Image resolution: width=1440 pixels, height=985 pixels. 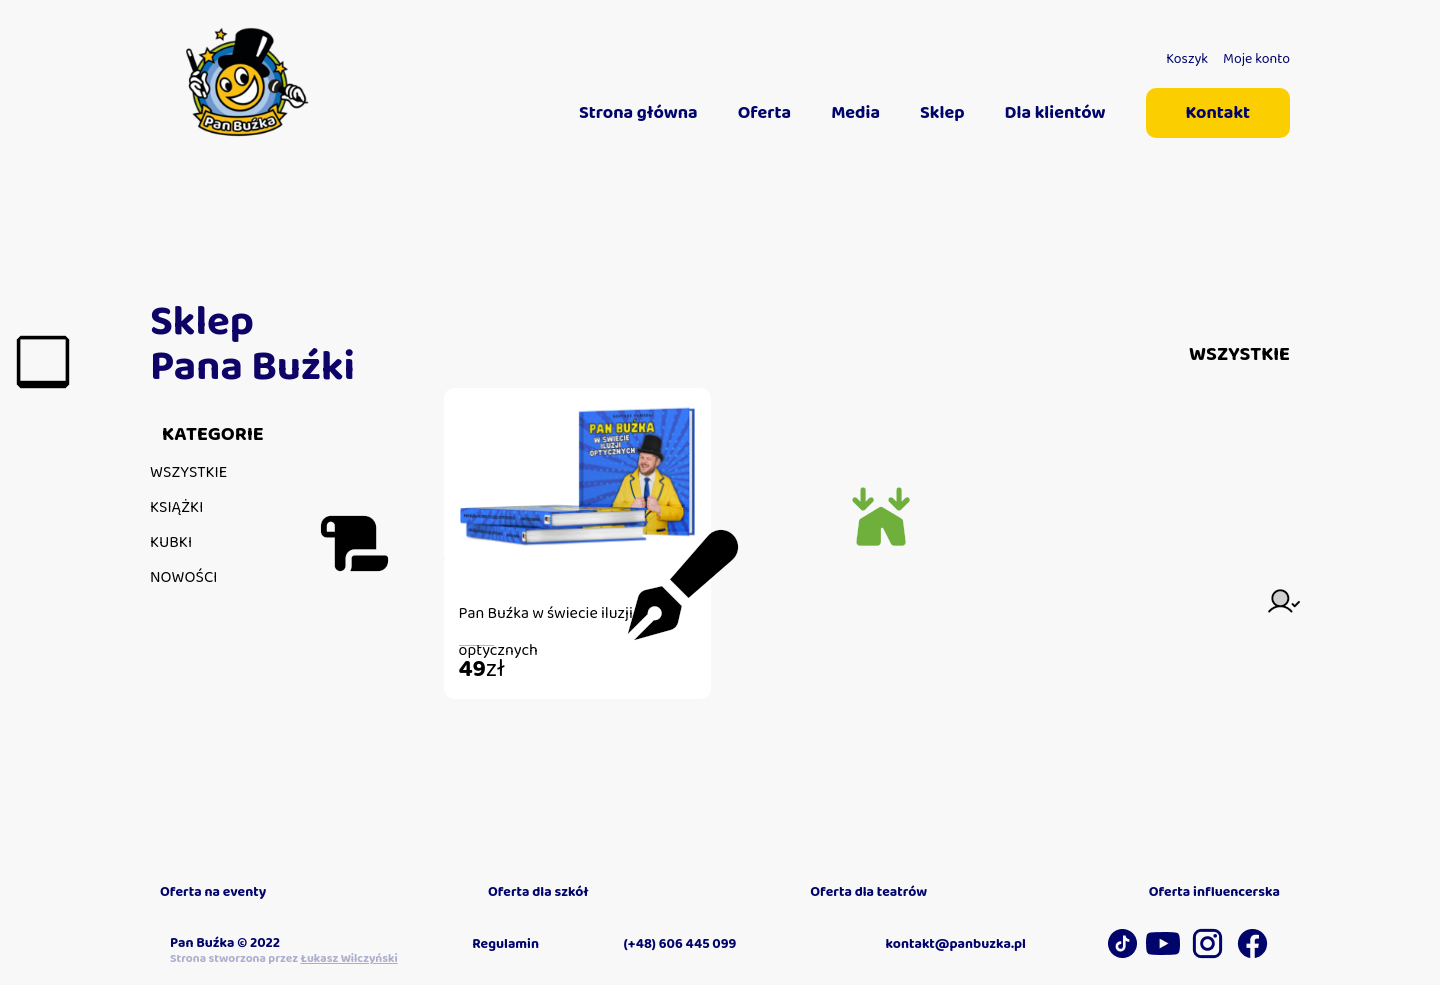 I want to click on confirm or verify a user account, so click(x=1283, y=602).